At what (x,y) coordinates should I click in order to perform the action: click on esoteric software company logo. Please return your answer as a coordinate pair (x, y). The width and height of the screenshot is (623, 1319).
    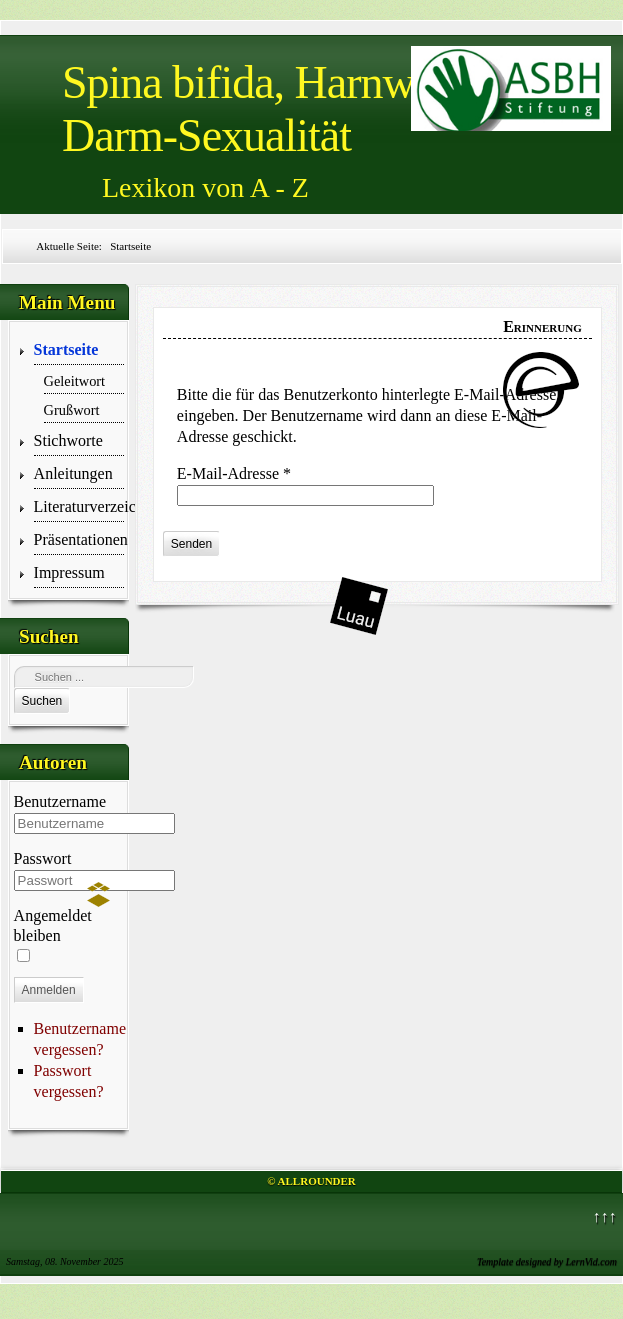
    Looking at the image, I should click on (541, 390).